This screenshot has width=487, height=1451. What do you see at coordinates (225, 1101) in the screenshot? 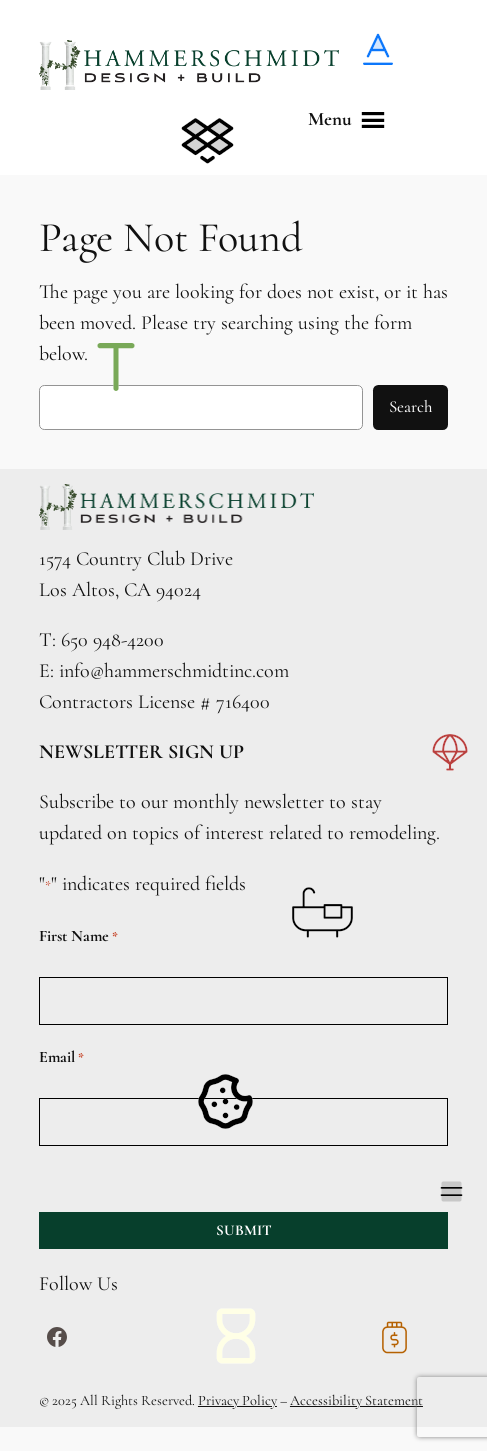
I see `manage cookie preferences` at bounding box center [225, 1101].